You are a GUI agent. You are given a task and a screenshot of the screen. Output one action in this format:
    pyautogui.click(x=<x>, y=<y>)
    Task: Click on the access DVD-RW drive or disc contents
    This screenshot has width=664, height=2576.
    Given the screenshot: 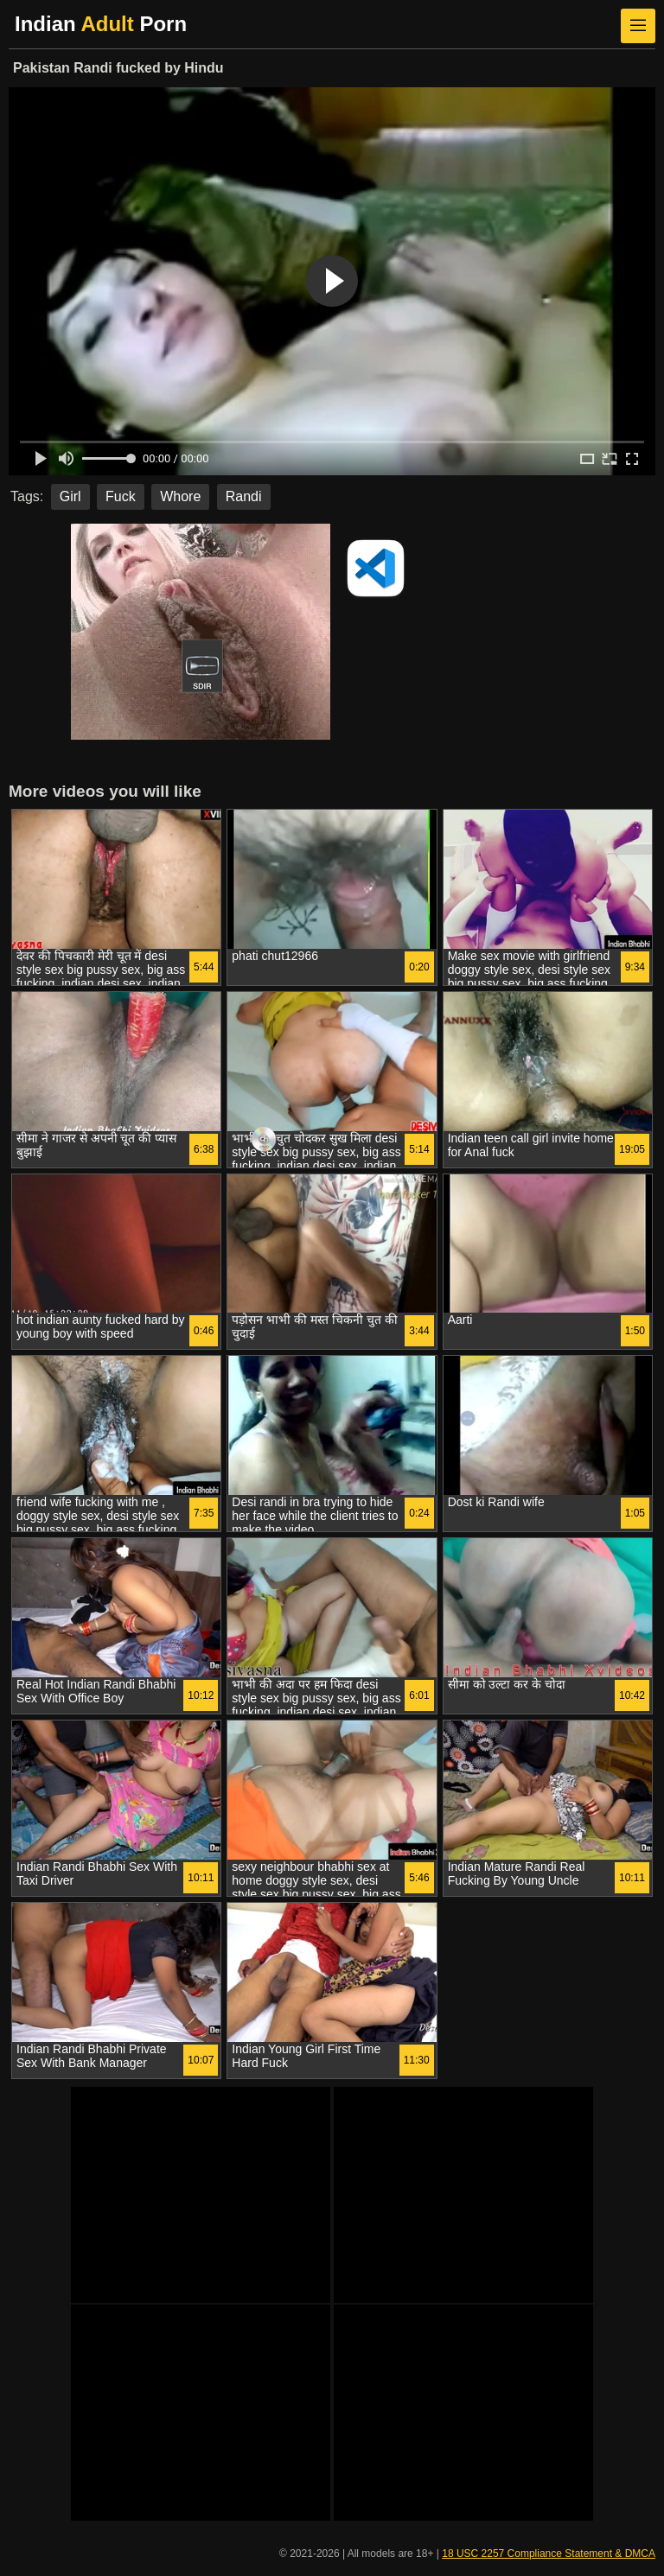 What is the action you would take?
    pyautogui.click(x=264, y=1140)
    